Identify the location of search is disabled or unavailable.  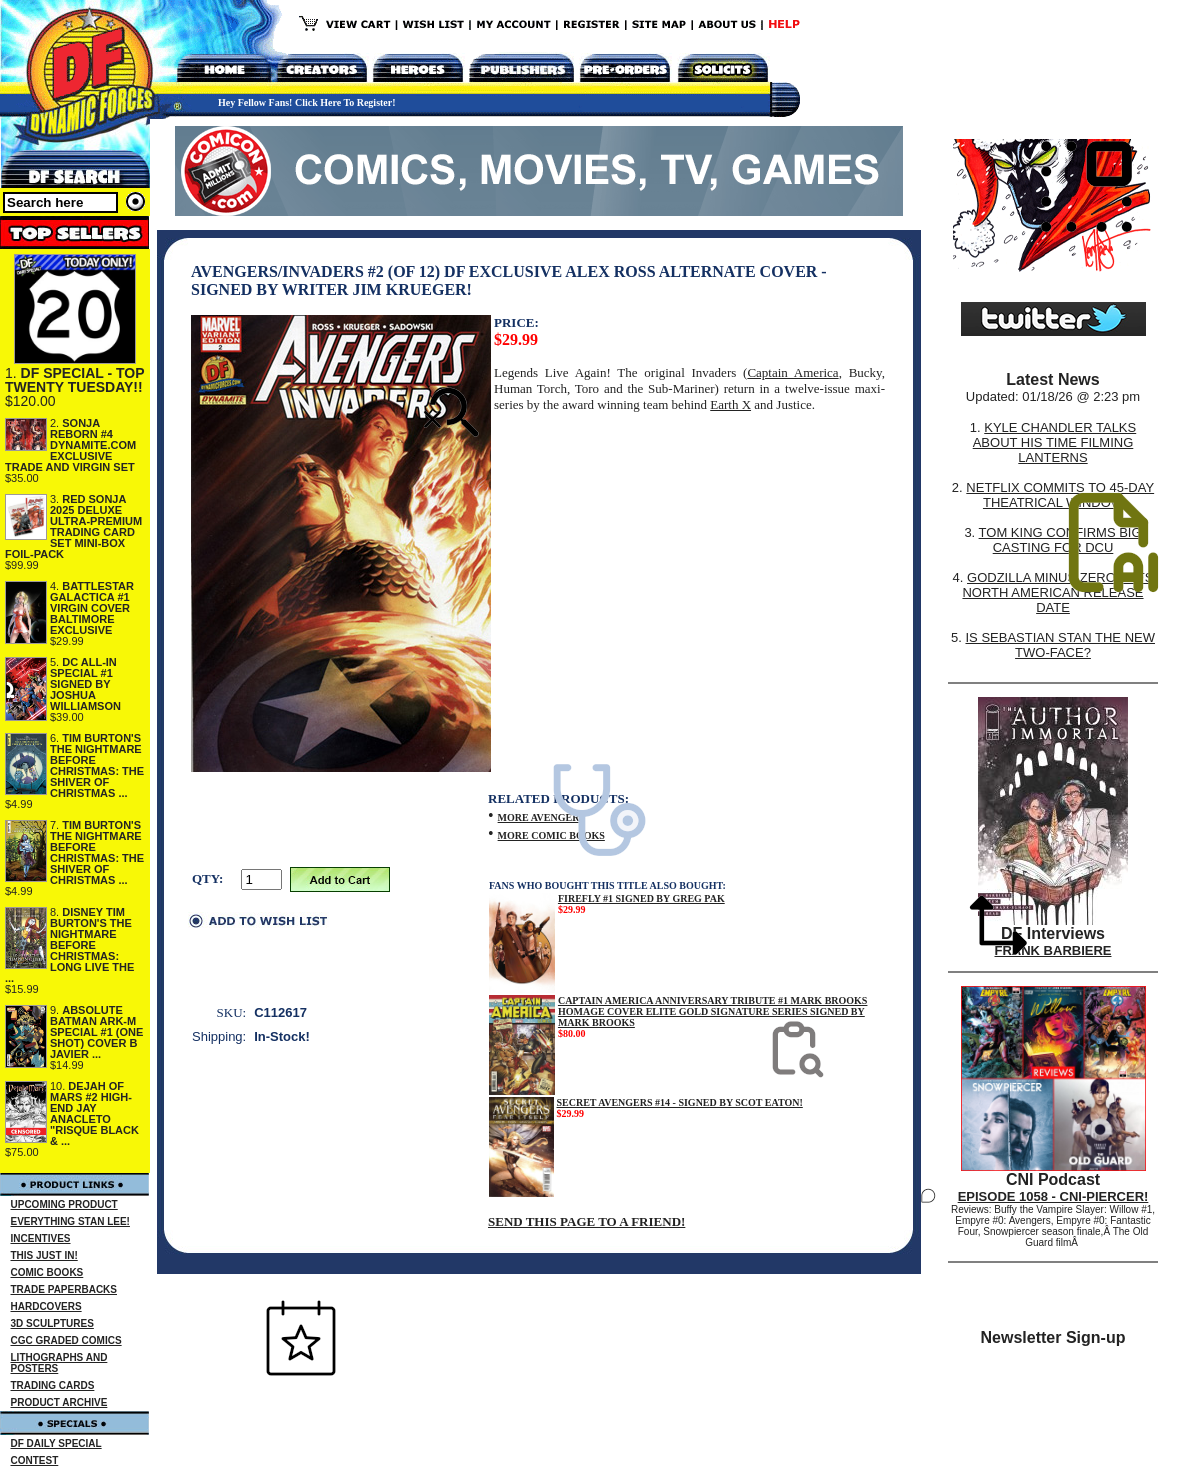
(455, 413).